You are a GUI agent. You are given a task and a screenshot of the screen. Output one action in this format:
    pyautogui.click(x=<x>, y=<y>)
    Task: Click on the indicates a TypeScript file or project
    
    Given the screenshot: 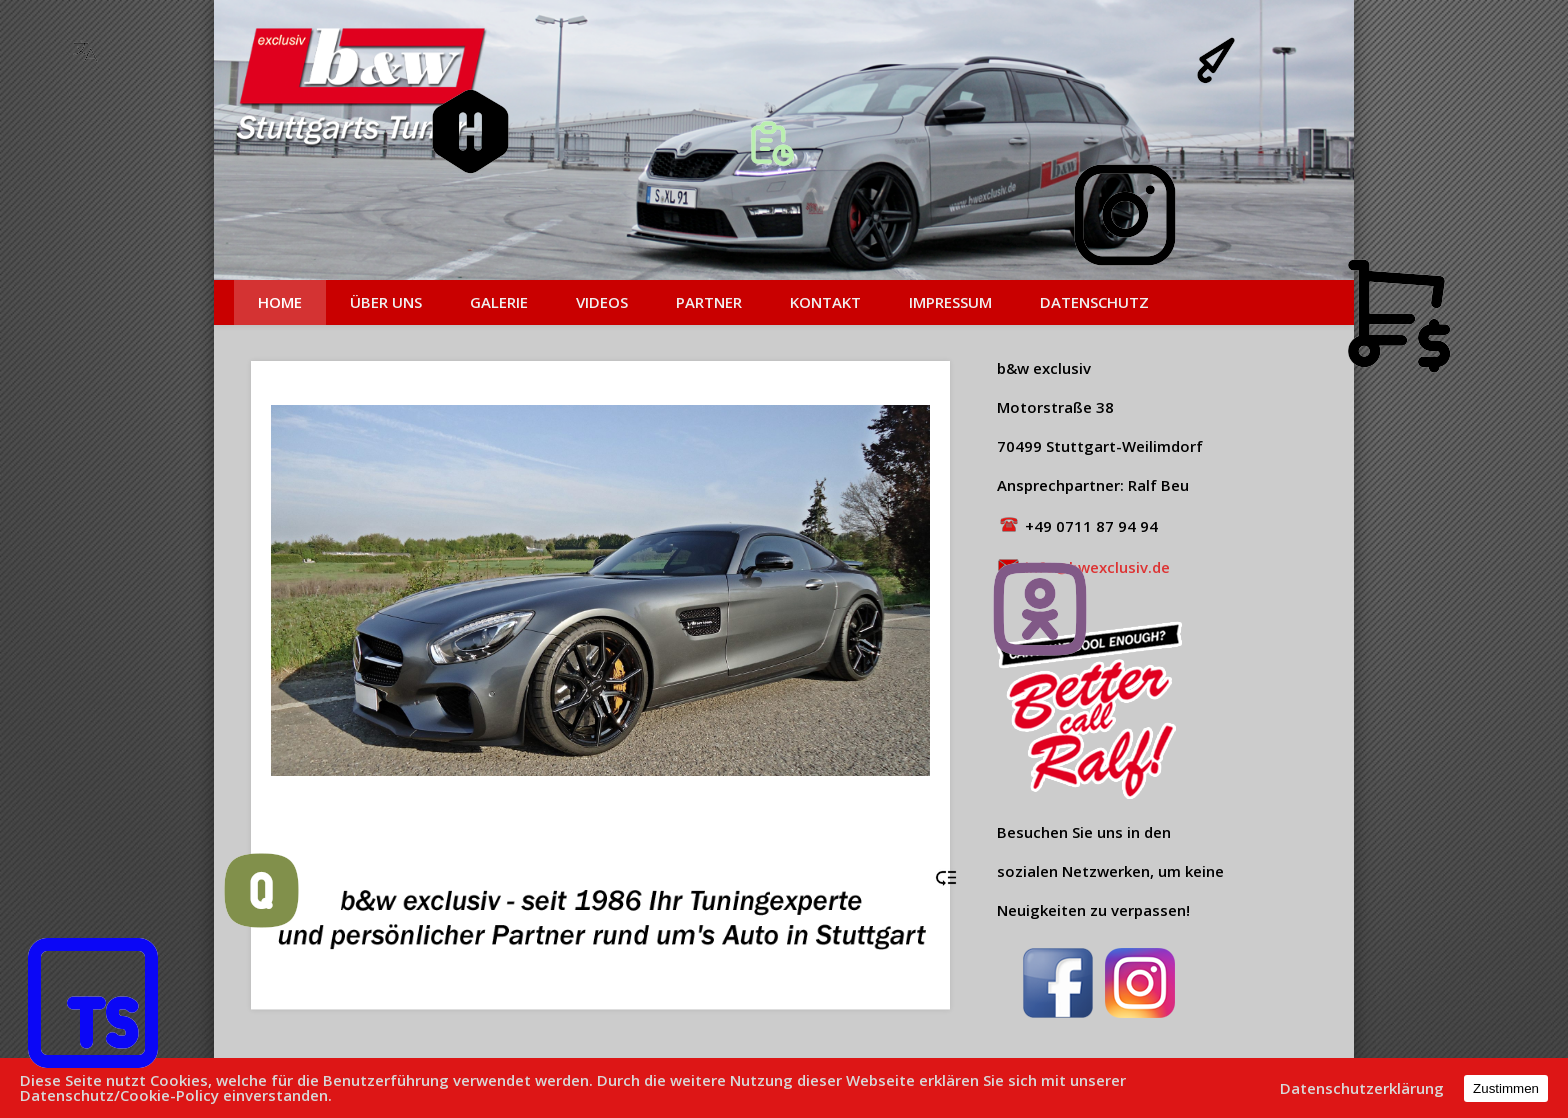 What is the action you would take?
    pyautogui.click(x=93, y=1003)
    